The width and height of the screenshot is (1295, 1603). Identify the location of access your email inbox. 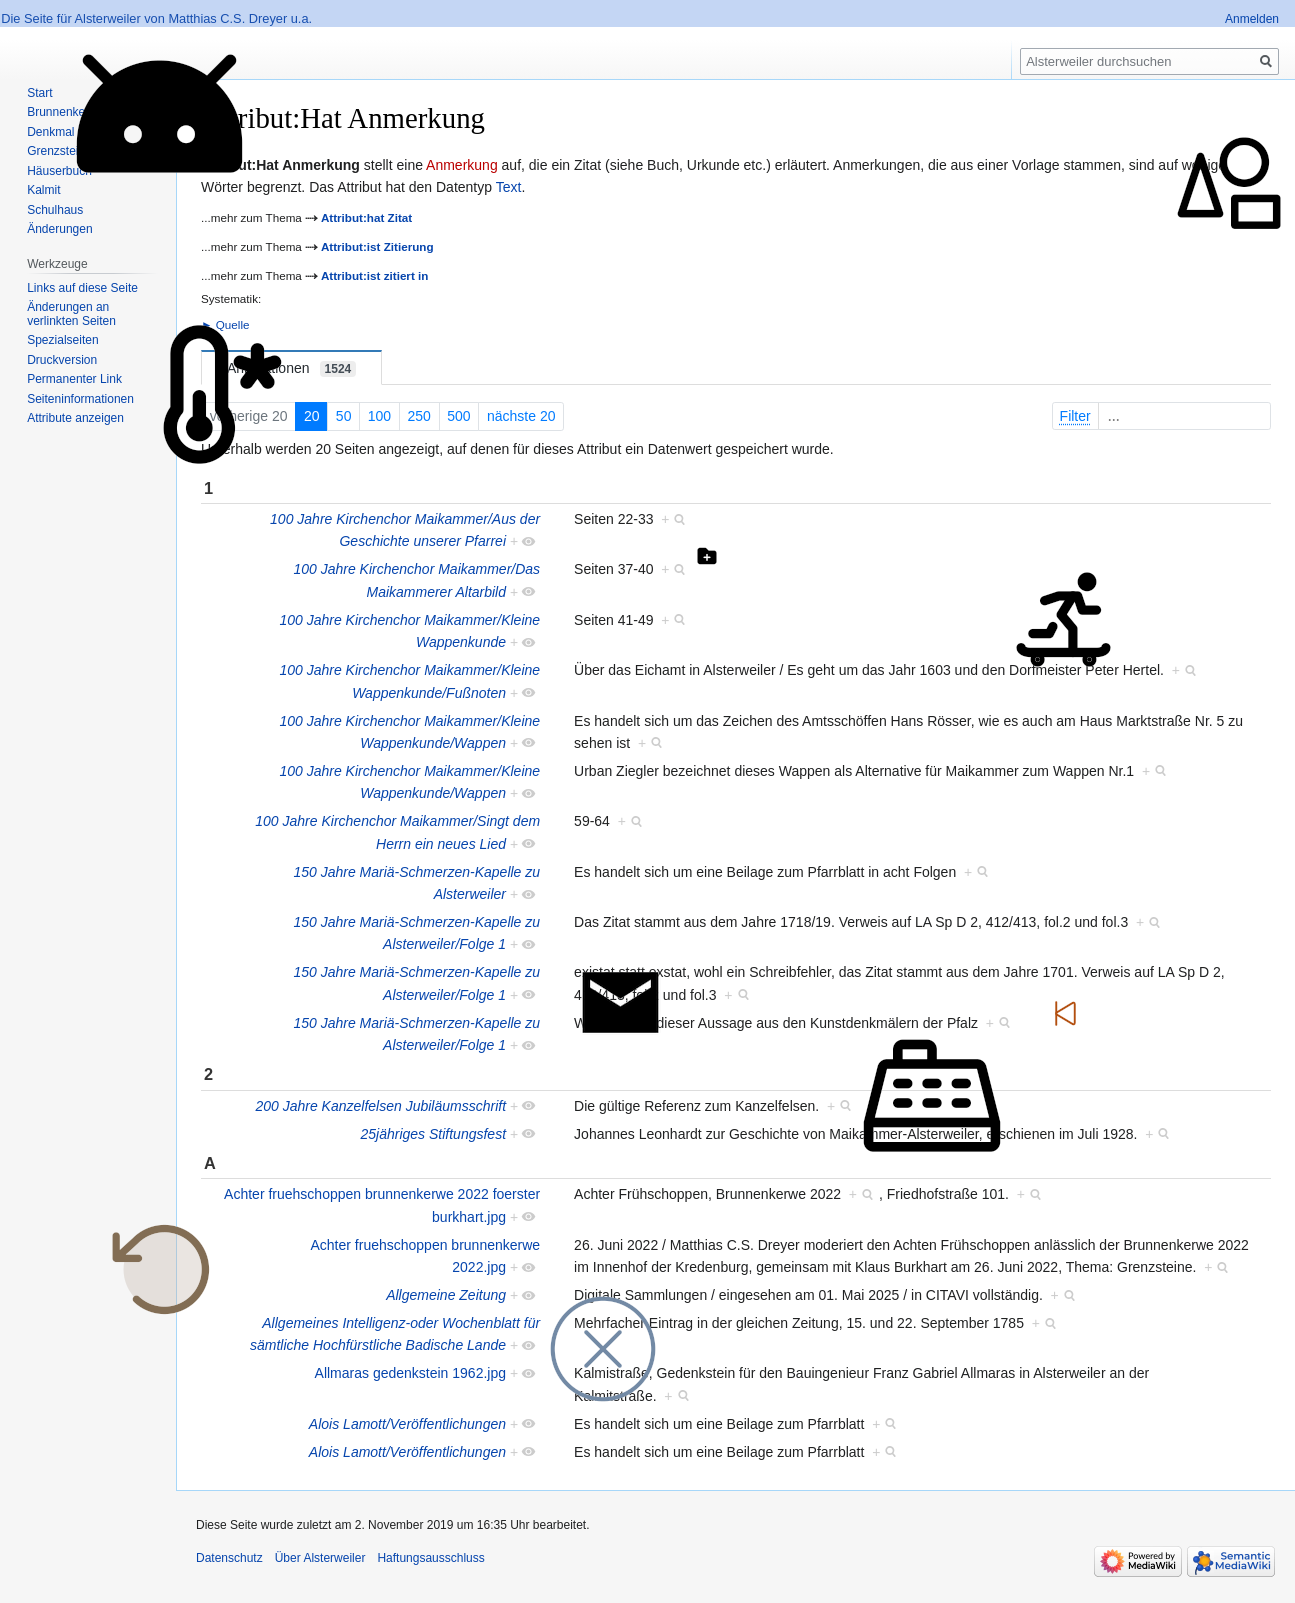
(620, 1002).